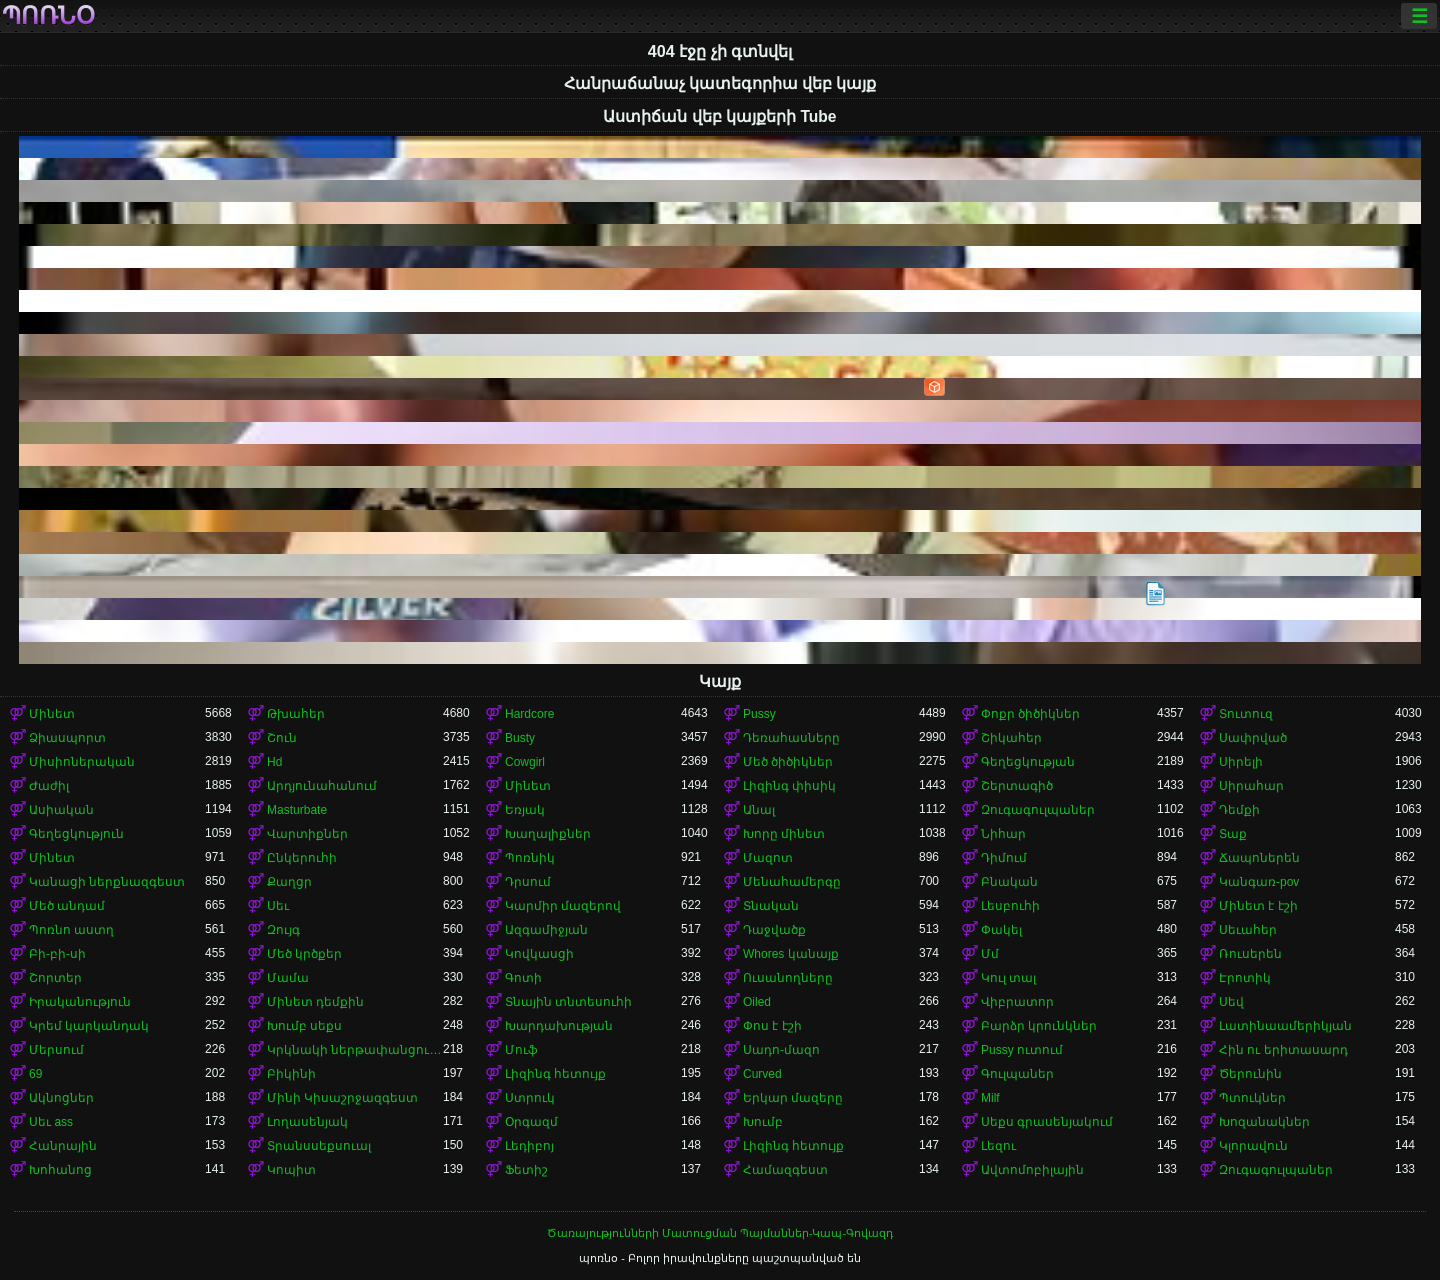  I want to click on open a text document file, so click(1155, 593).